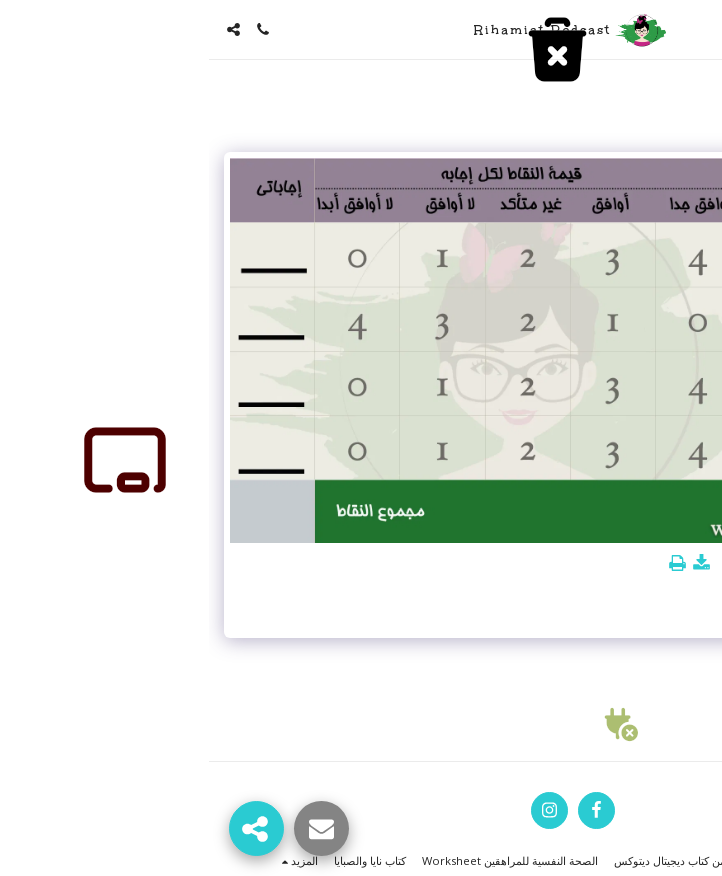  I want to click on open whiteboard or presentation mode, so click(125, 460).